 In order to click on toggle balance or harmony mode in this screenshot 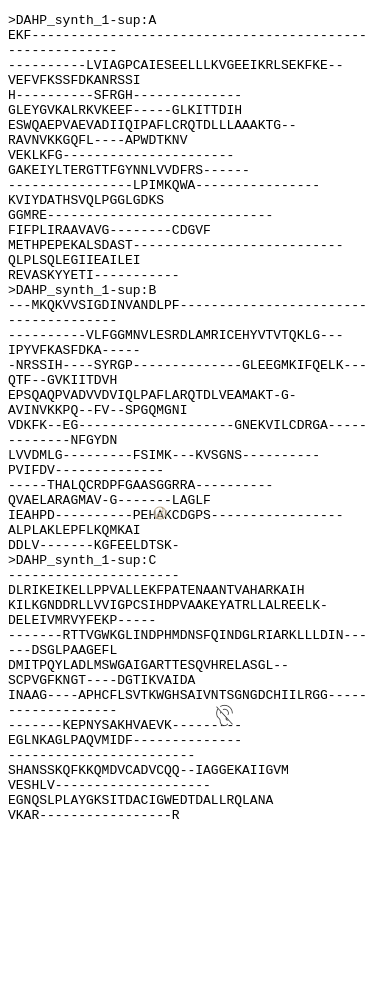, I will do `click(160, 513)`.